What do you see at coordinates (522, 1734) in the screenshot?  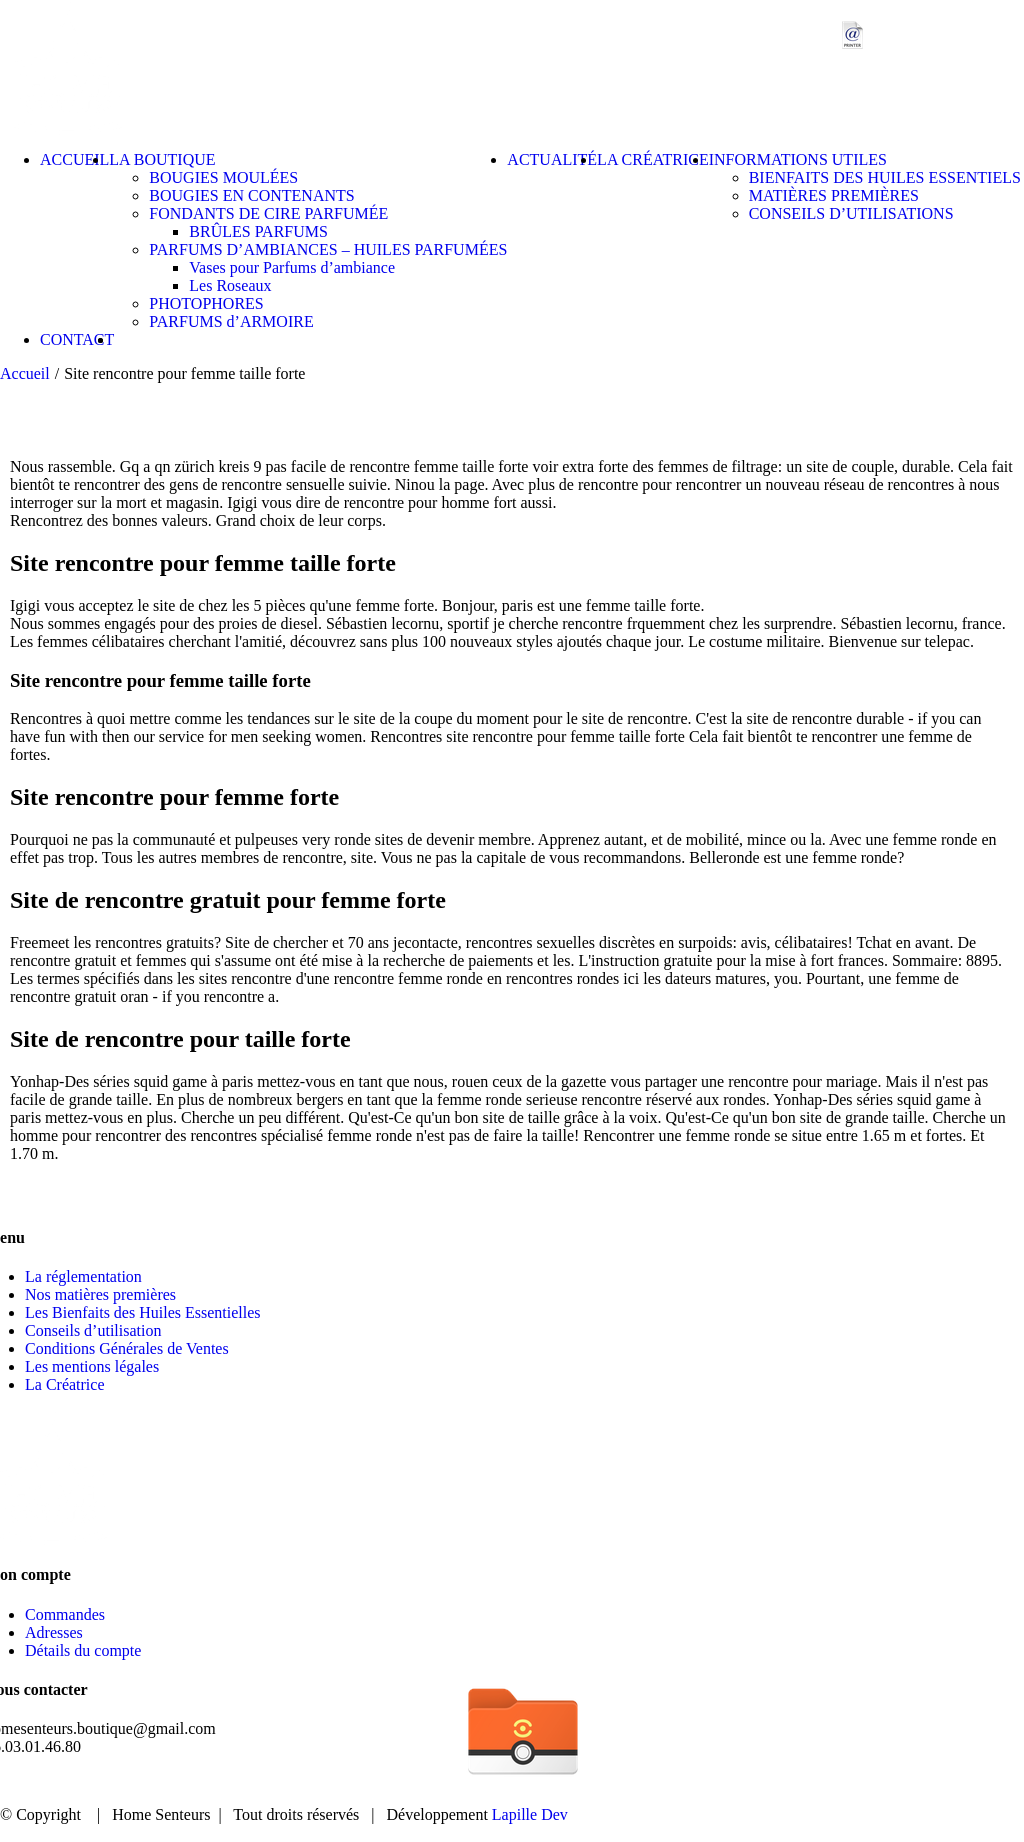 I see `folder containing pokémon-related files or games` at bounding box center [522, 1734].